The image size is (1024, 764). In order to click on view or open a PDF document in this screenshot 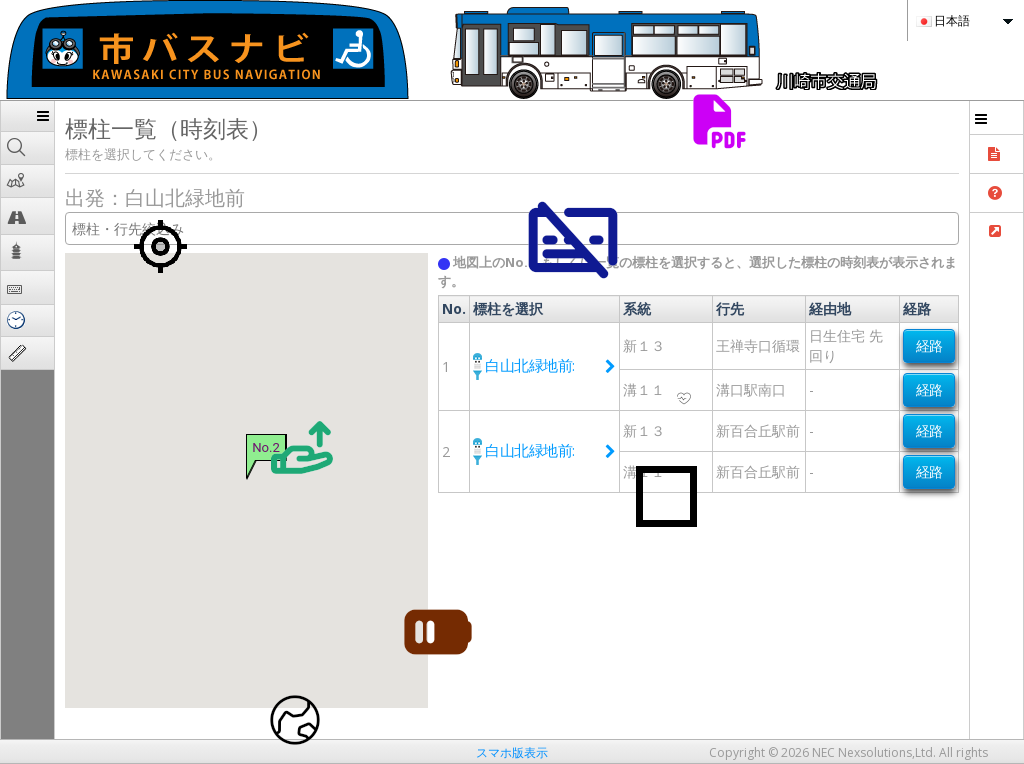, I will do `click(718, 119)`.